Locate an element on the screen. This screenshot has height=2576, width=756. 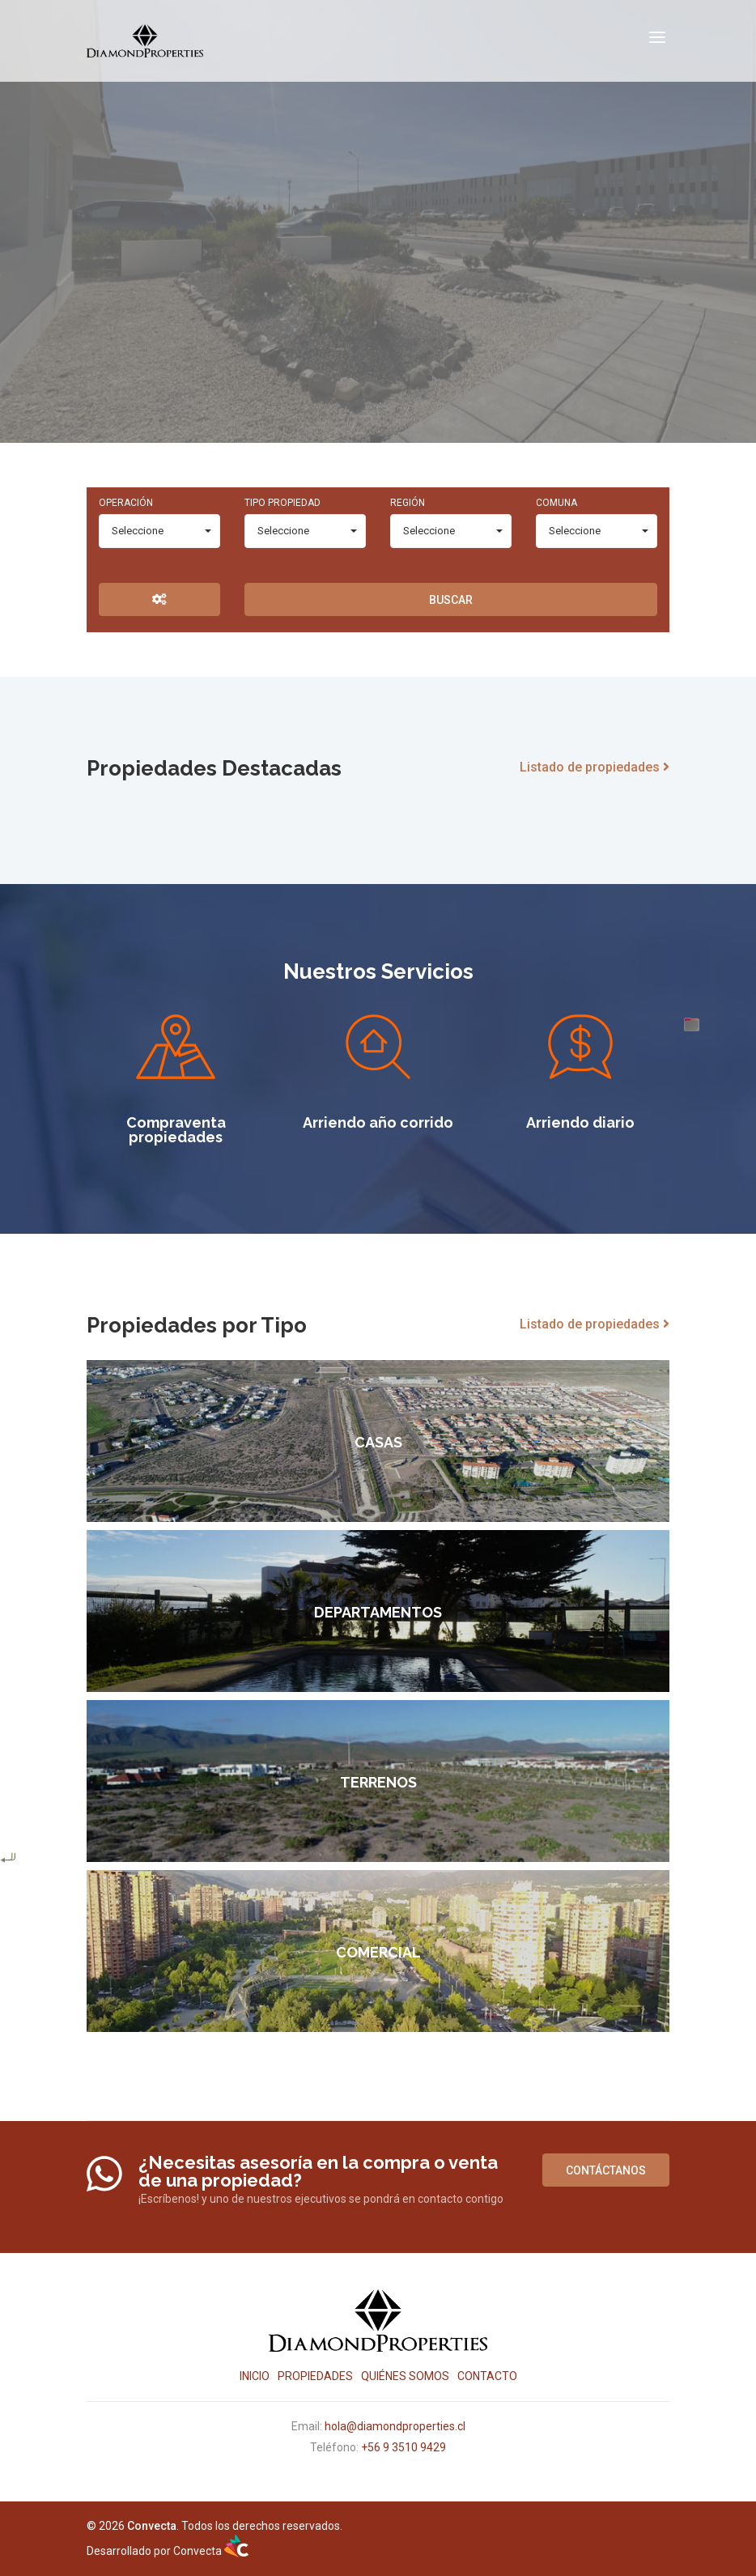
open a folder or directory is located at coordinates (691, 1024).